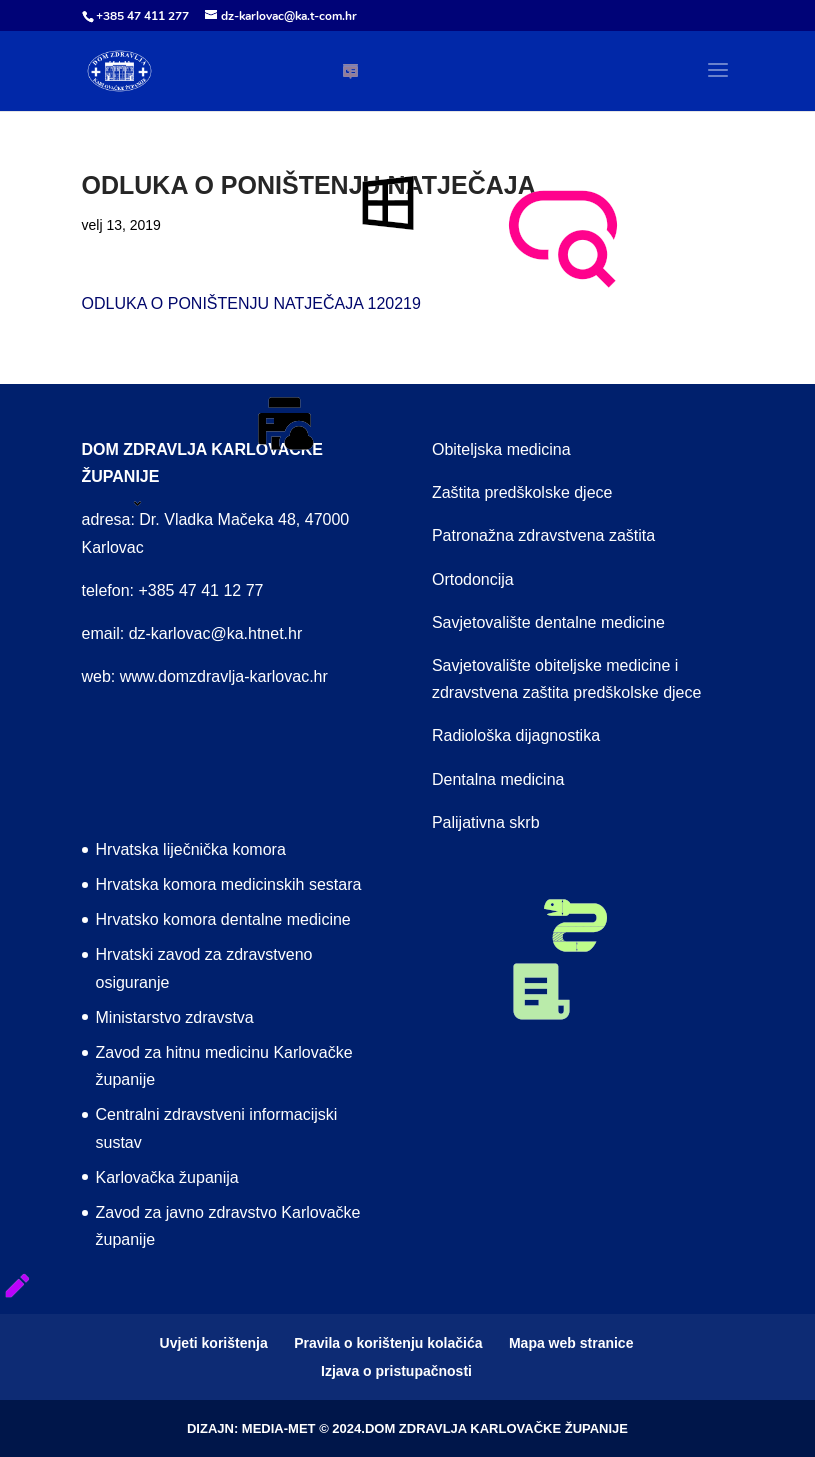  What do you see at coordinates (563, 235) in the screenshot?
I see `access search engine optimization tools` at bounding box center [563, 235].